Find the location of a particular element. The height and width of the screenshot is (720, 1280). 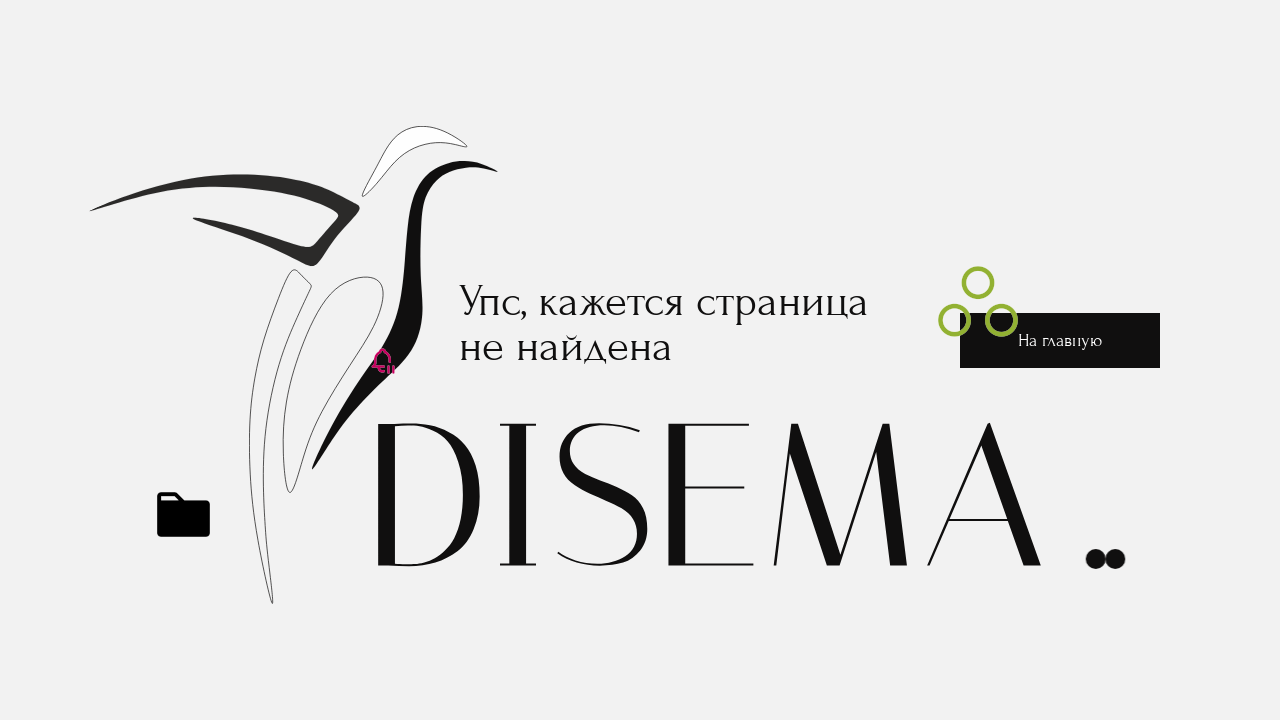

group or cluster related items is located at coordinates (978, 303).